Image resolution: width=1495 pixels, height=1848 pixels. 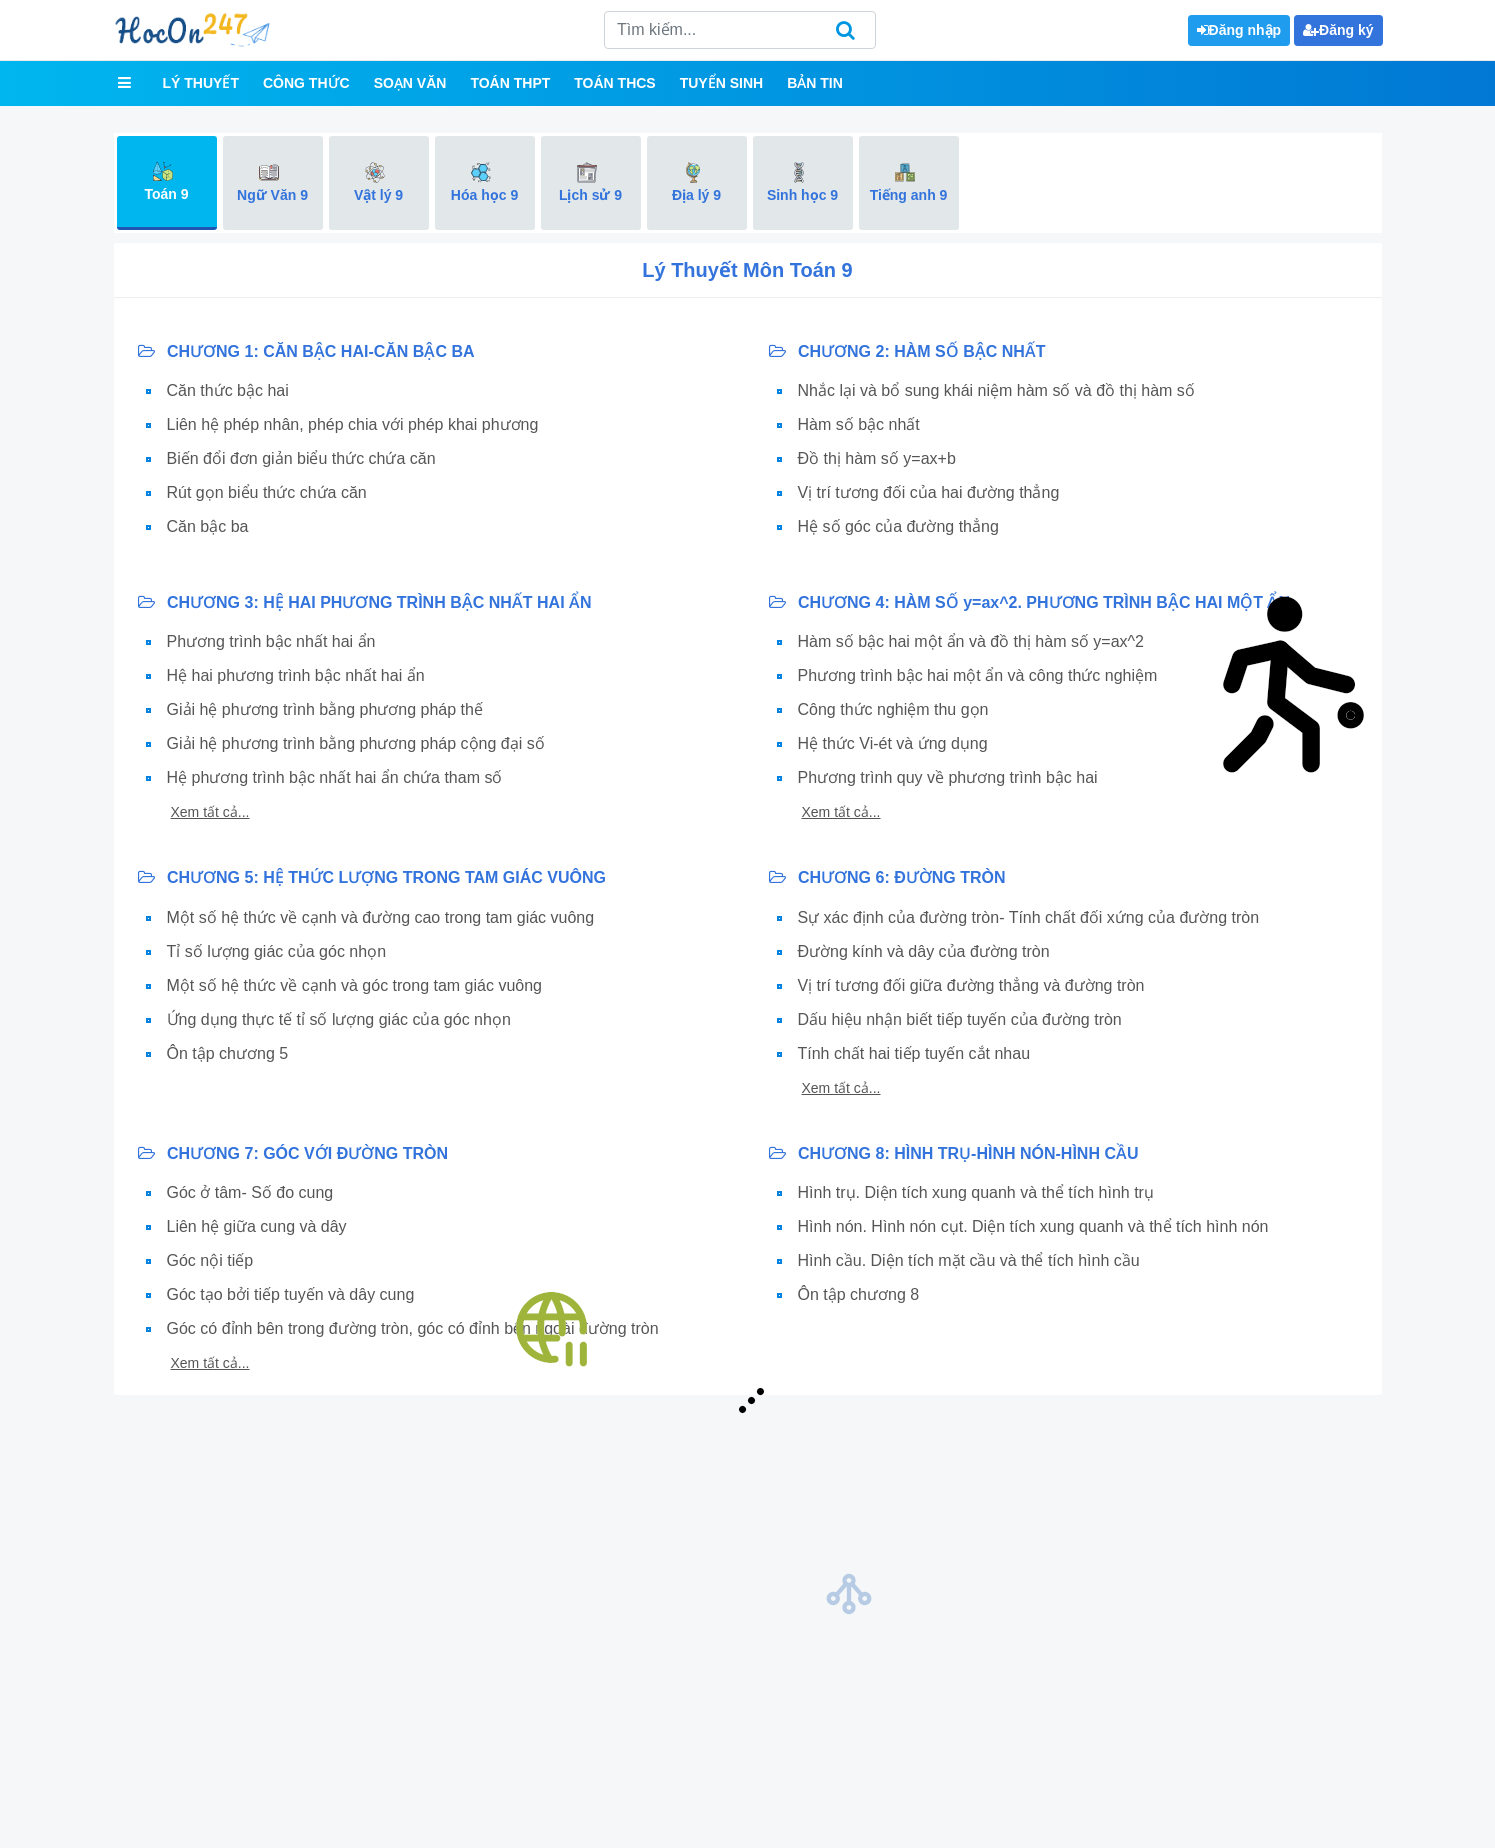 What do you see at coordinates (551, 1327) in the screenshot?
I see `pause global sync or updates` at bounding box center [551, 1327].